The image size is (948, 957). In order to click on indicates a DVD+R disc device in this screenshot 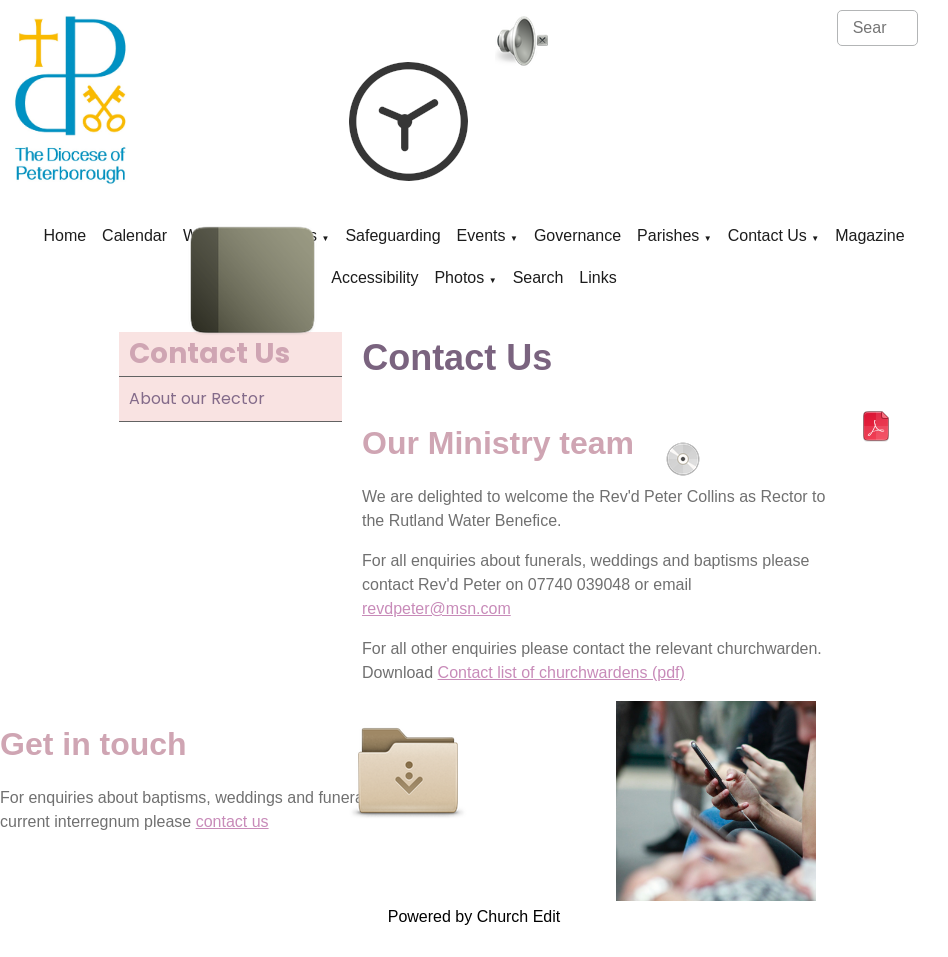, I will do `click(683, 459)`.